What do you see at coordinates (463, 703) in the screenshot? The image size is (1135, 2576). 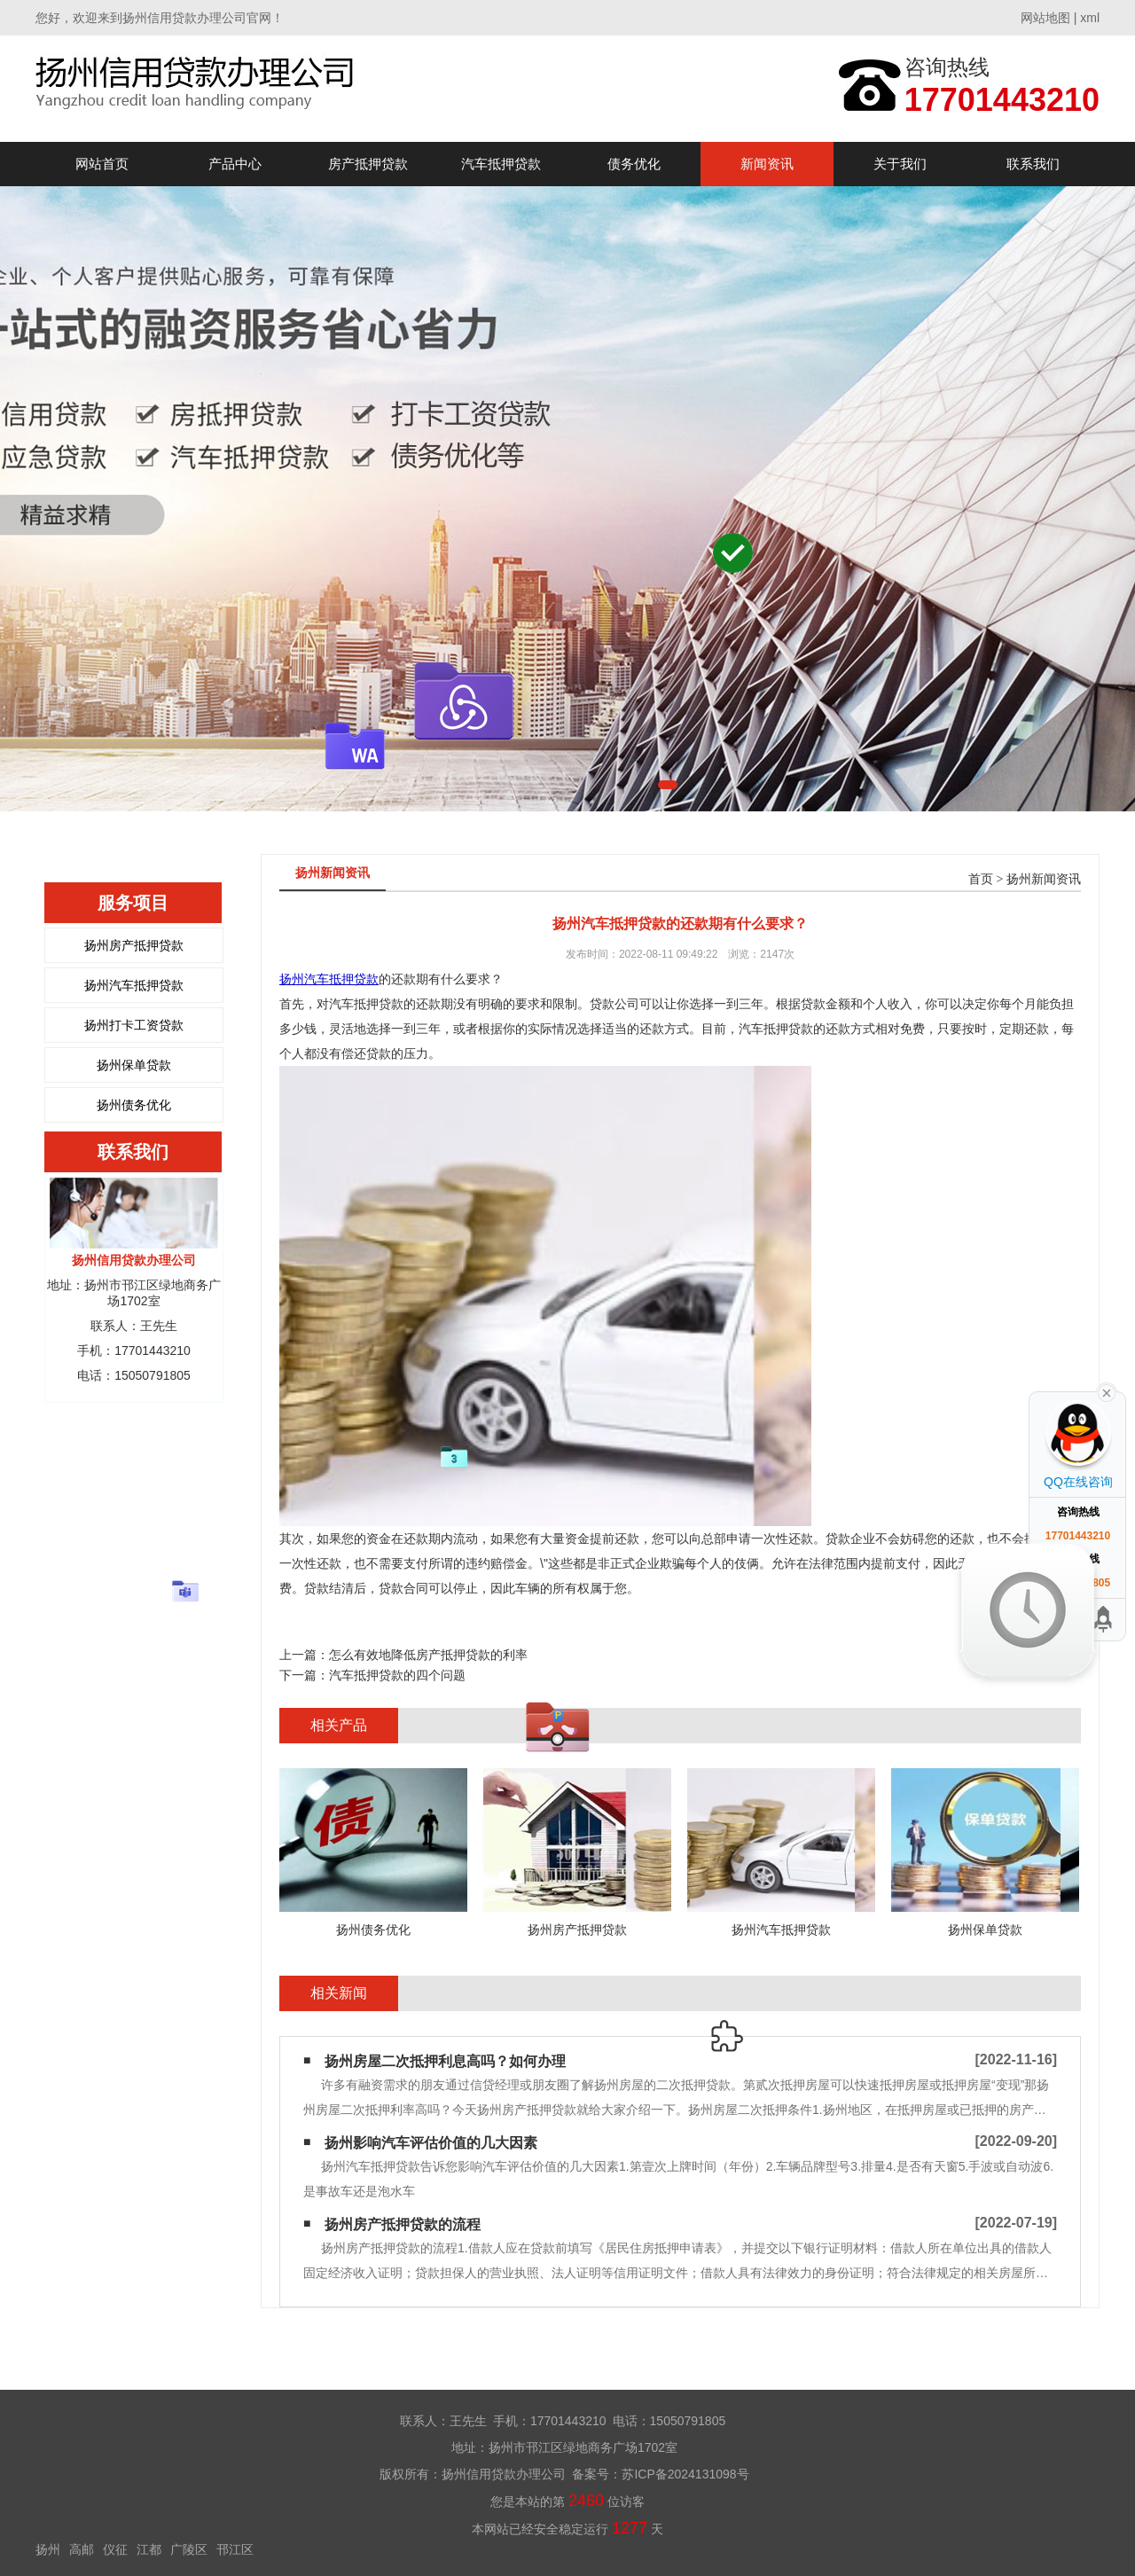 I see `folder containing redux state management files` at bounding box center [463, 703].